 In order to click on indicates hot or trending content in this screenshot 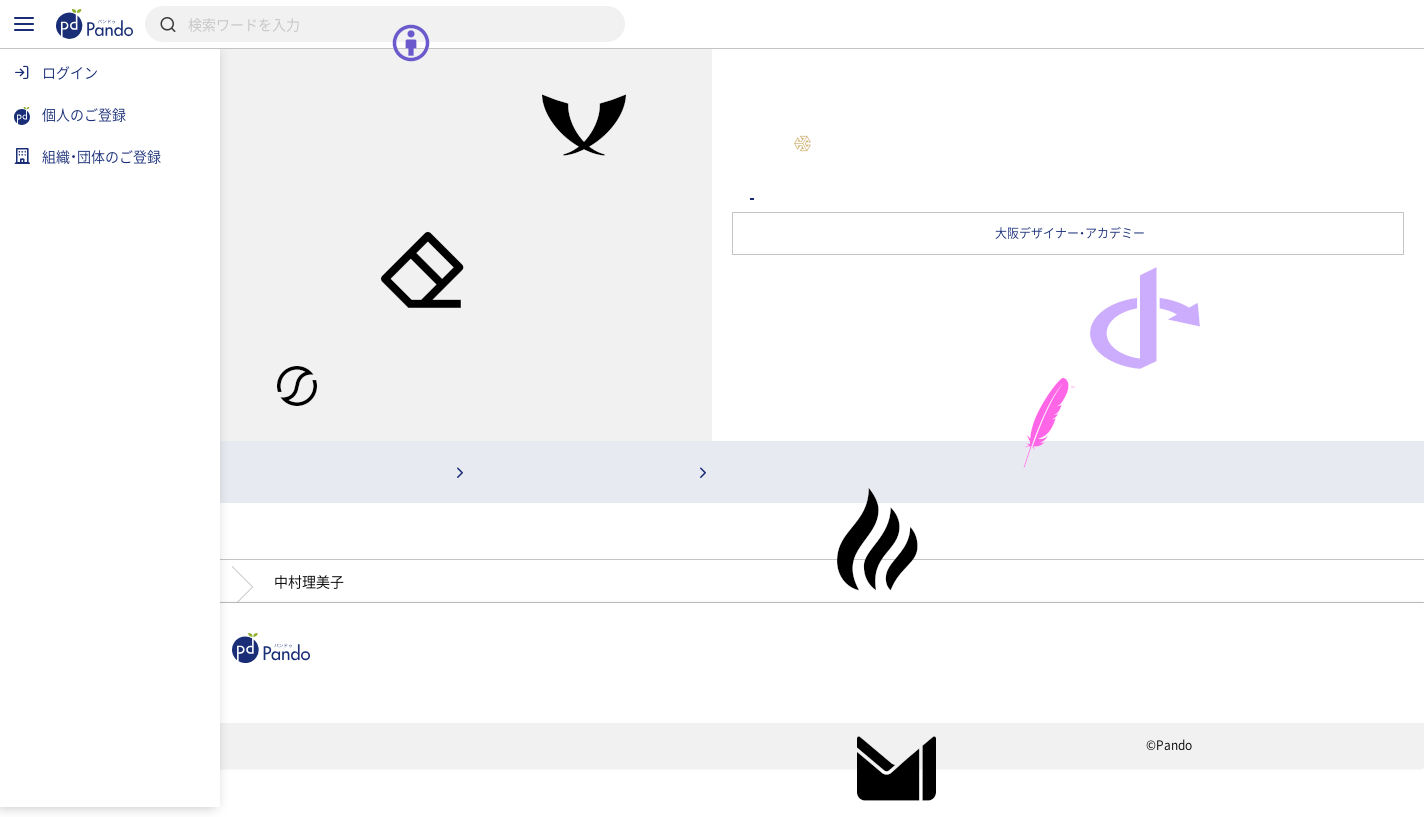, I will do `click(878, 541)`.